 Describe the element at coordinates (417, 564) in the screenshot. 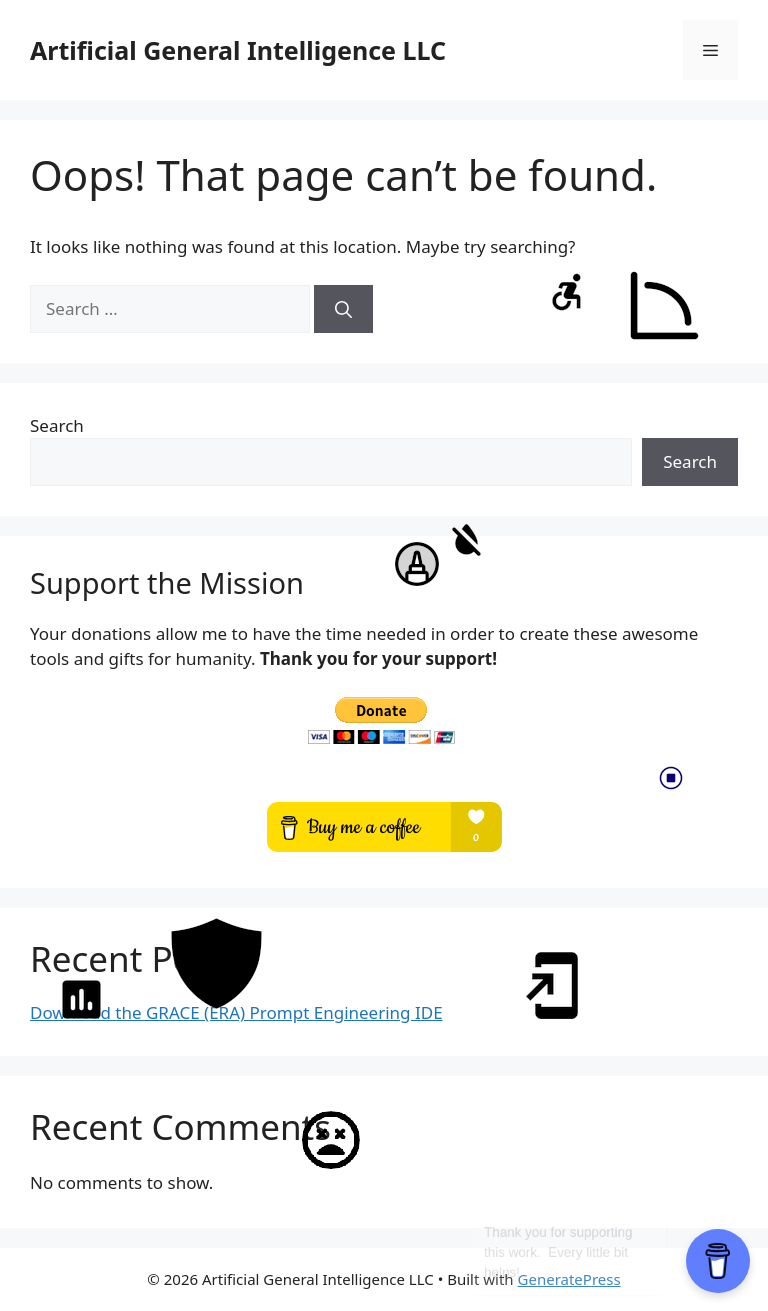

I see `select marker or highlighter tool` at that location.